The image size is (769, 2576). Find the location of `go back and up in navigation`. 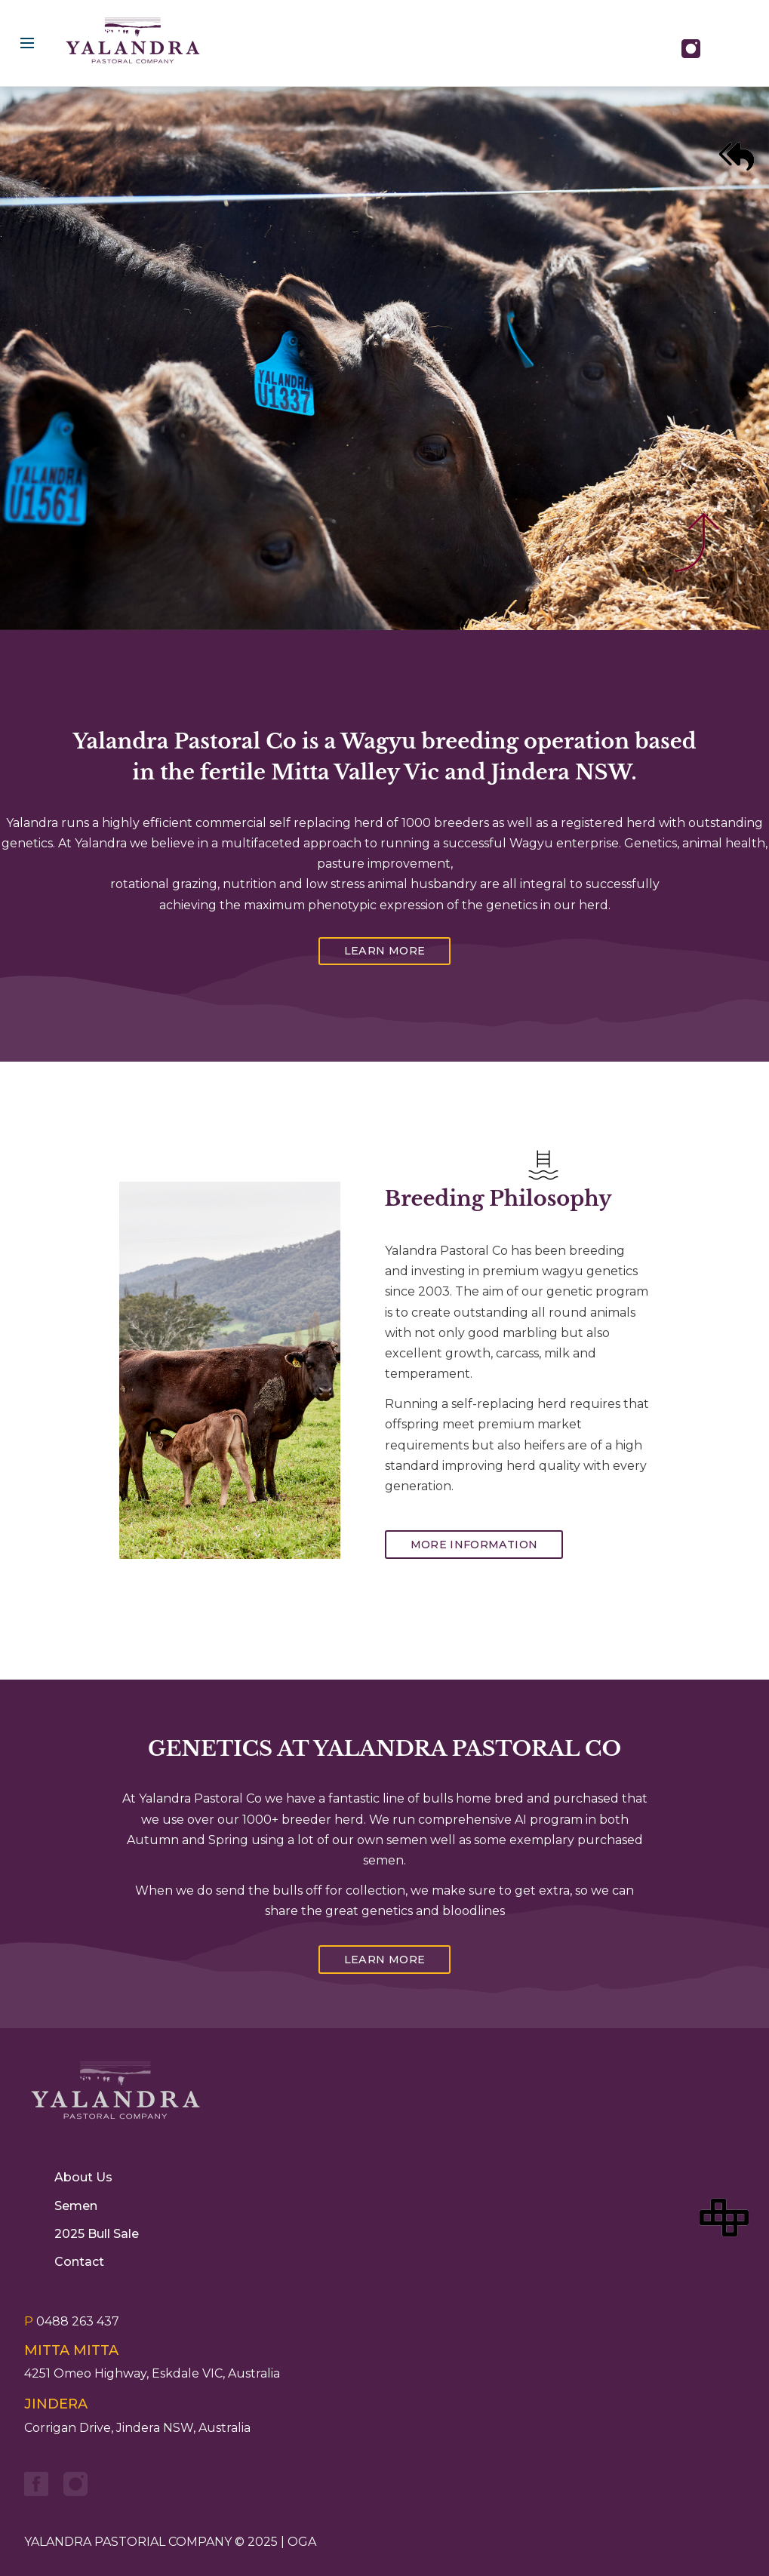

go back and up in navigation is located at coordinates (697, 543).